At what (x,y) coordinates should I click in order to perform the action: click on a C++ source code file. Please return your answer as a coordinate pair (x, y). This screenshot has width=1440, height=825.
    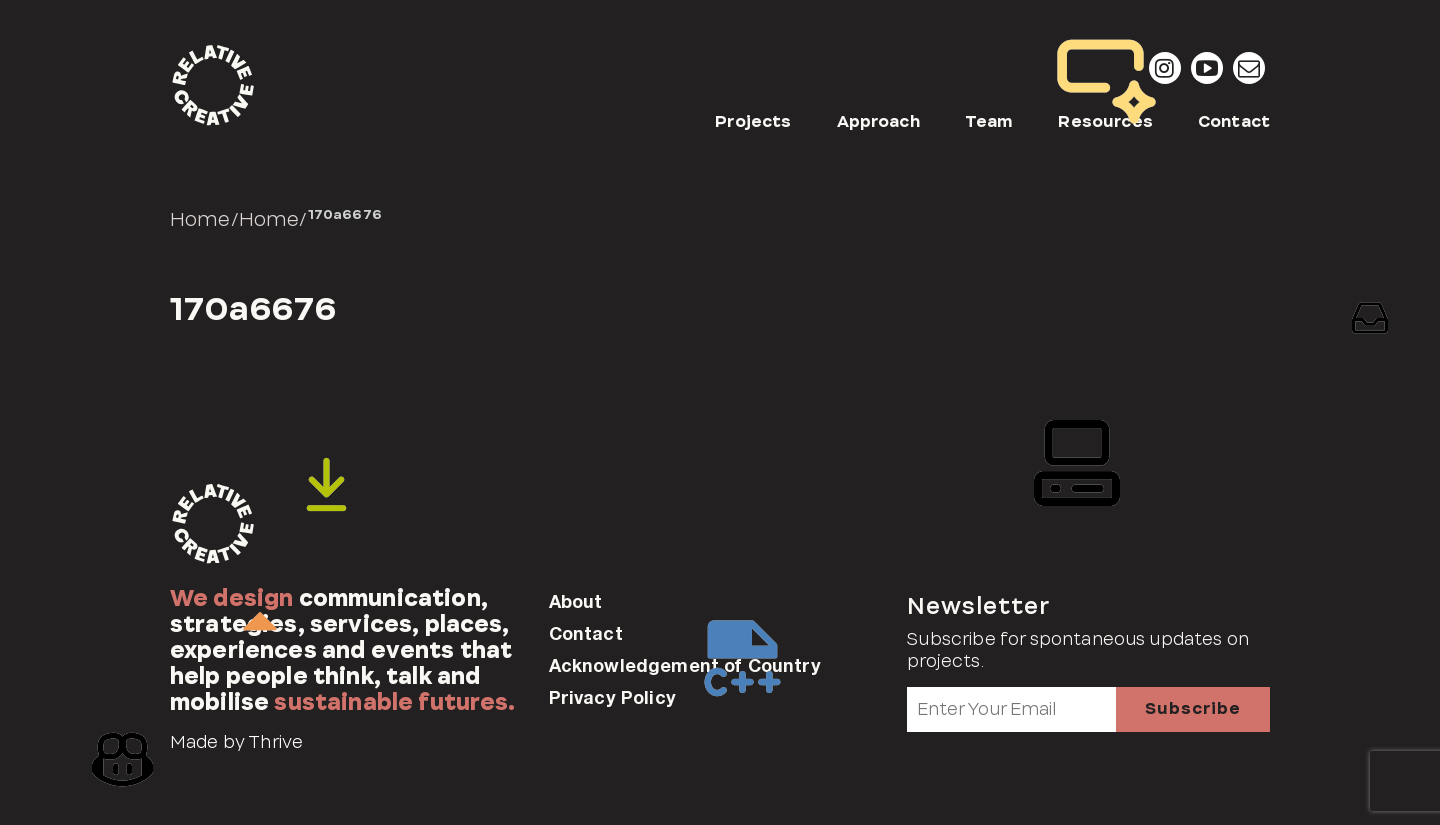
    Looking at the image, I should click on (742, 661).